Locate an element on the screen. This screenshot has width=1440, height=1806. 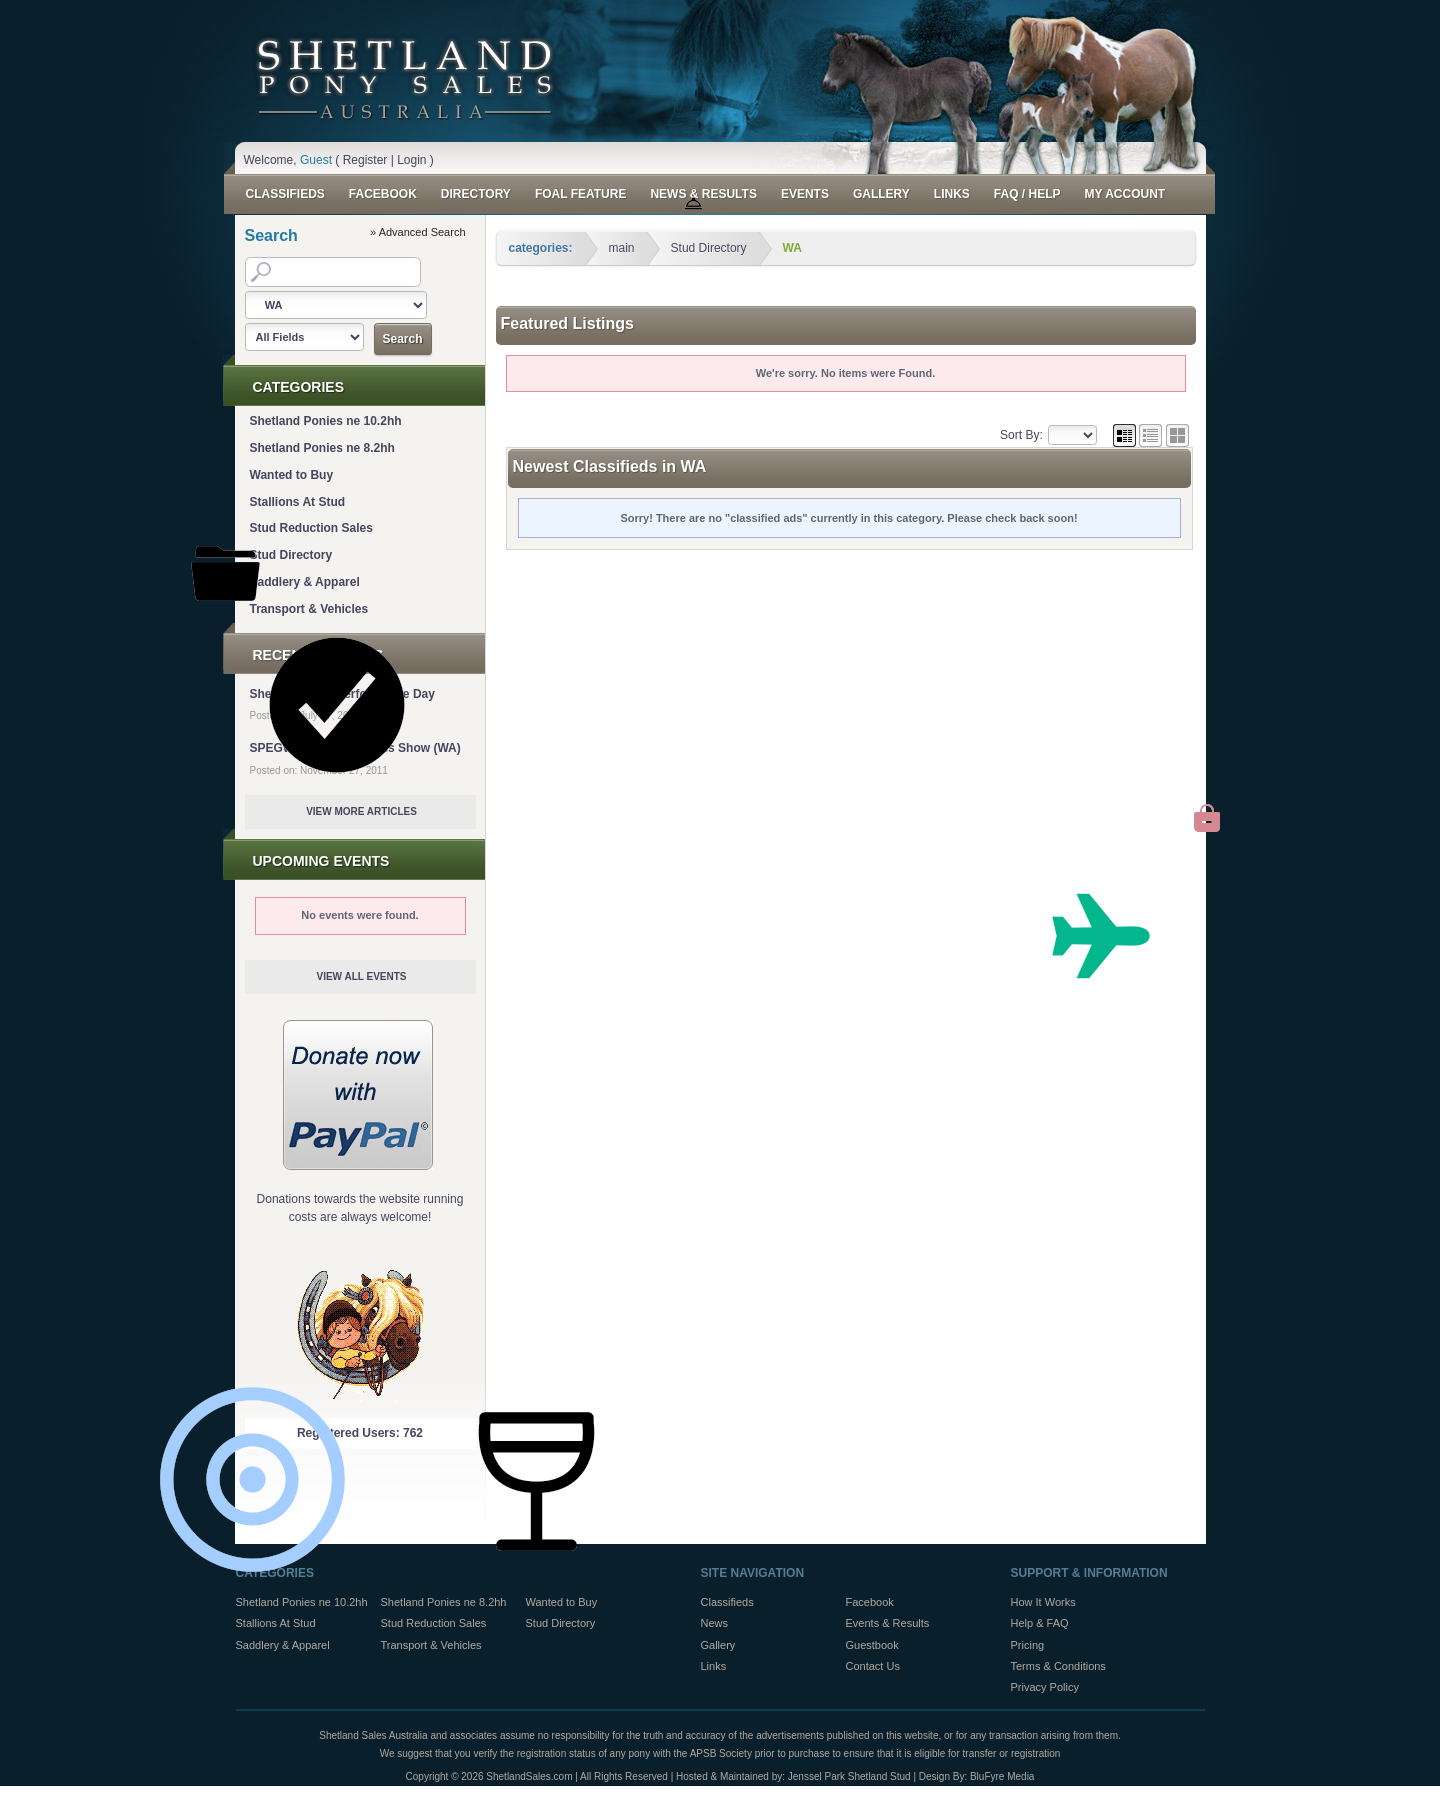
browse wine selection or menu is located at coordinates (536, 1481).